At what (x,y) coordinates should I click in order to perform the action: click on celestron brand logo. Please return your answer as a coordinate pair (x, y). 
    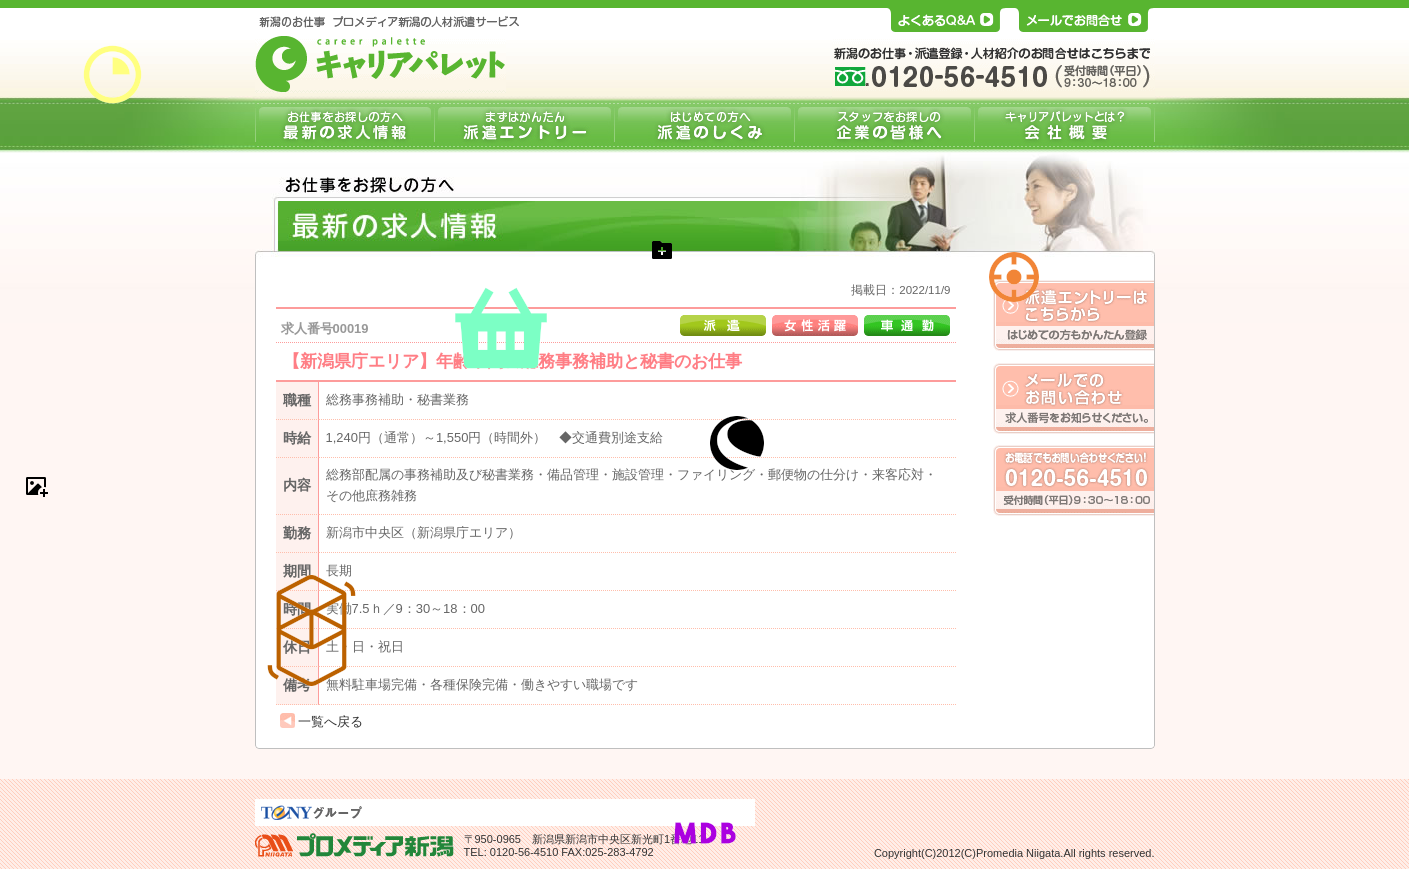
    Looking at the image, I should click on (737, 443).